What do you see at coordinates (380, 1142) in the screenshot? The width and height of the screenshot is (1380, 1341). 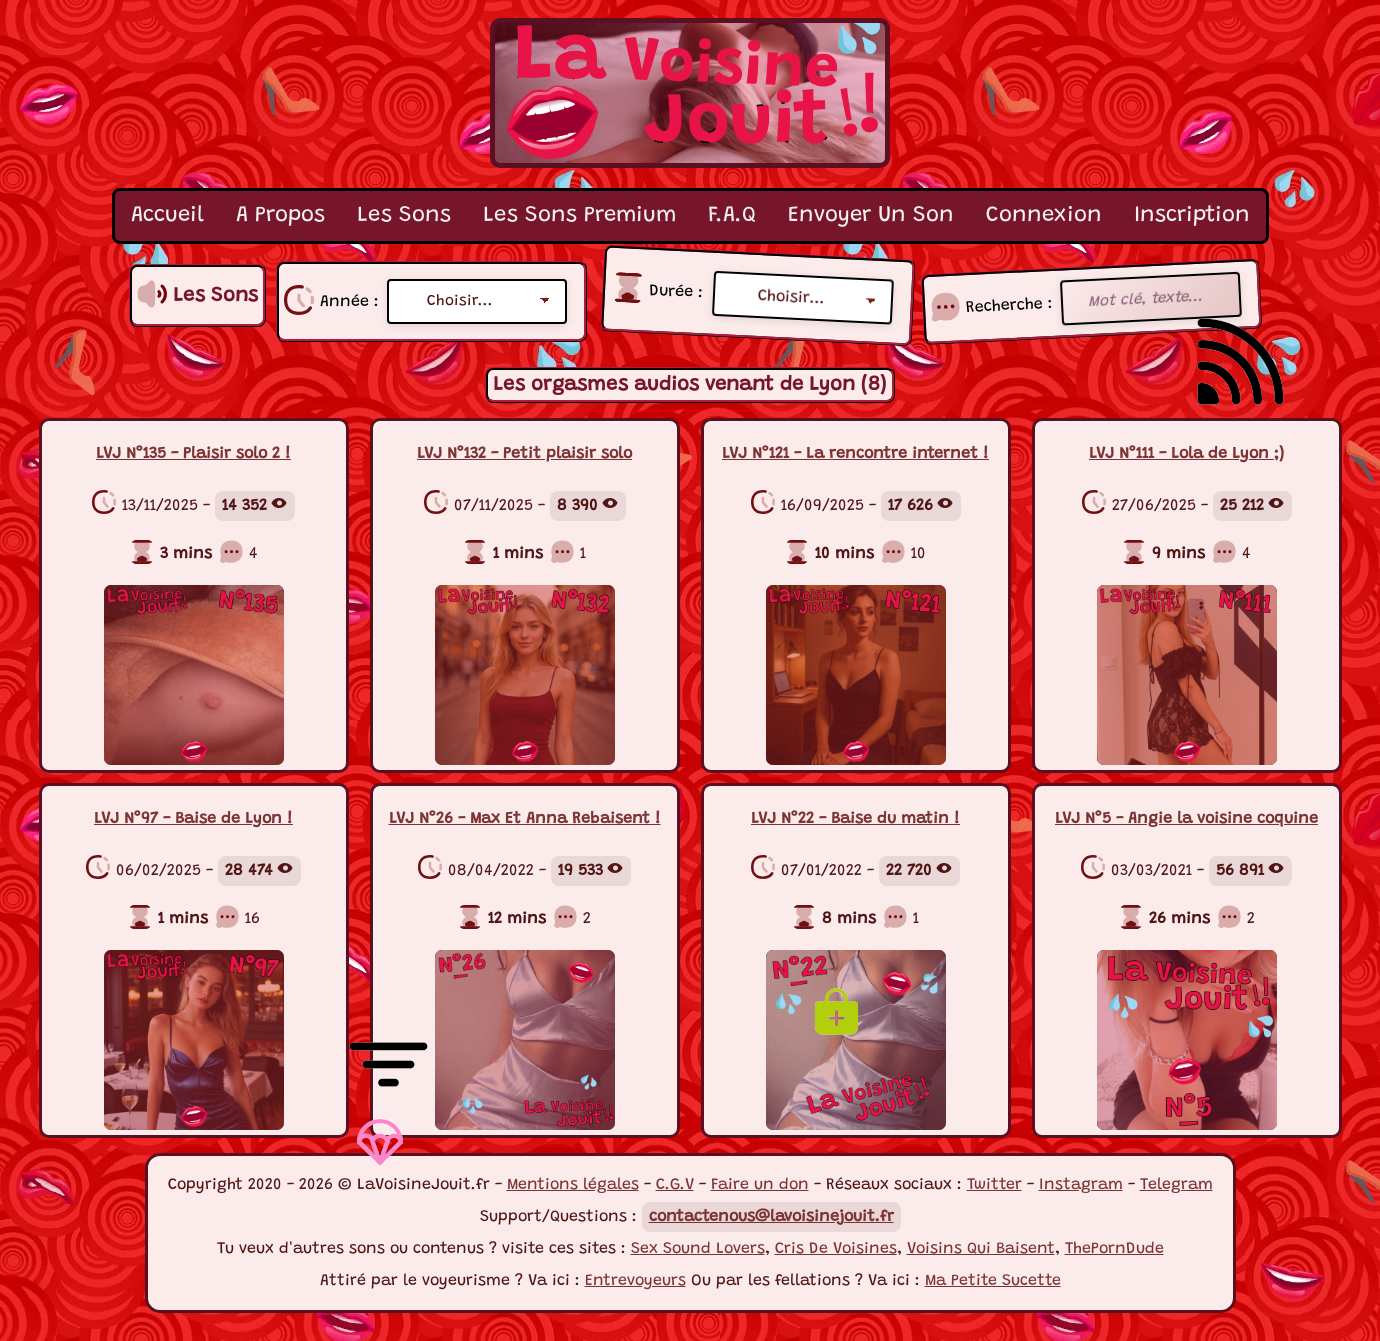 I see `access emergency or backup support options` at bounding box center [380, 1142].